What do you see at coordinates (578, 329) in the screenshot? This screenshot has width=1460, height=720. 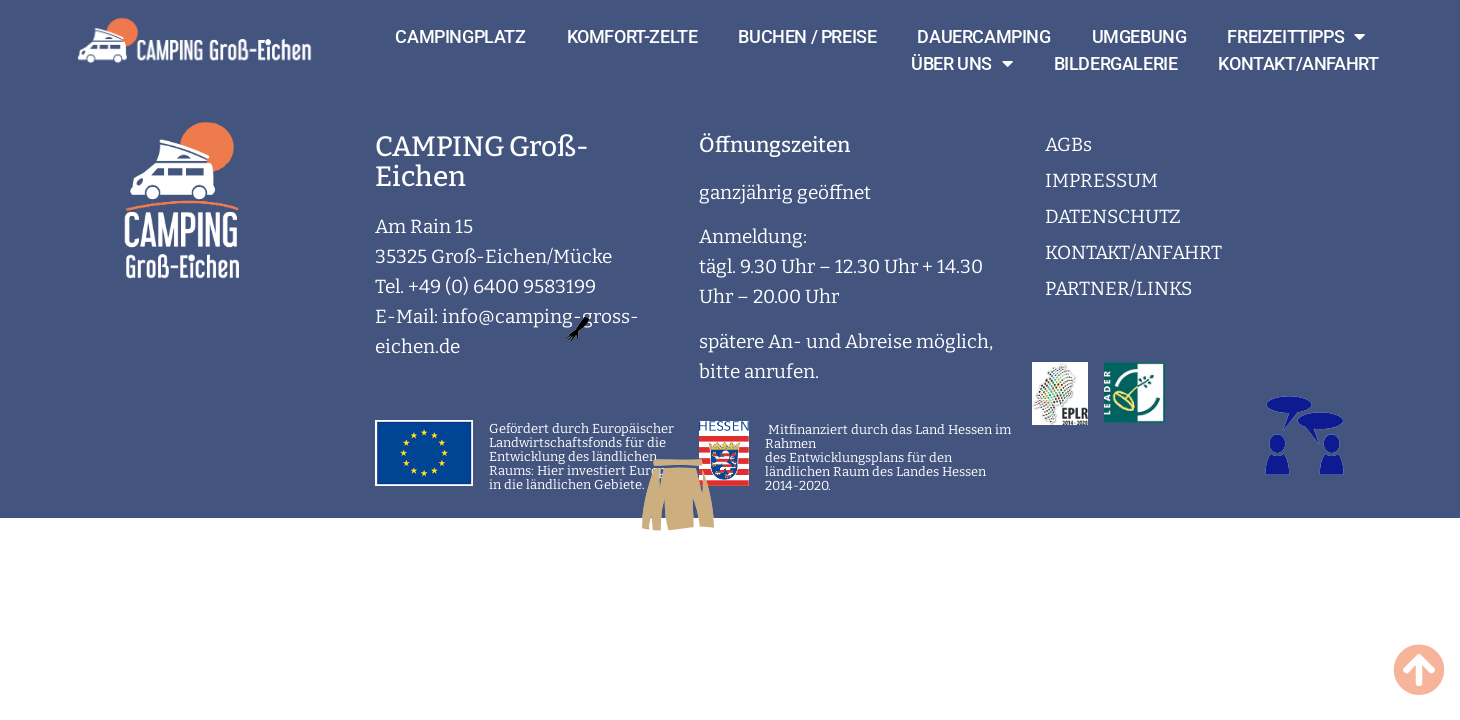 I see `select arm or forearm body part` at bounding box center [578, 329].